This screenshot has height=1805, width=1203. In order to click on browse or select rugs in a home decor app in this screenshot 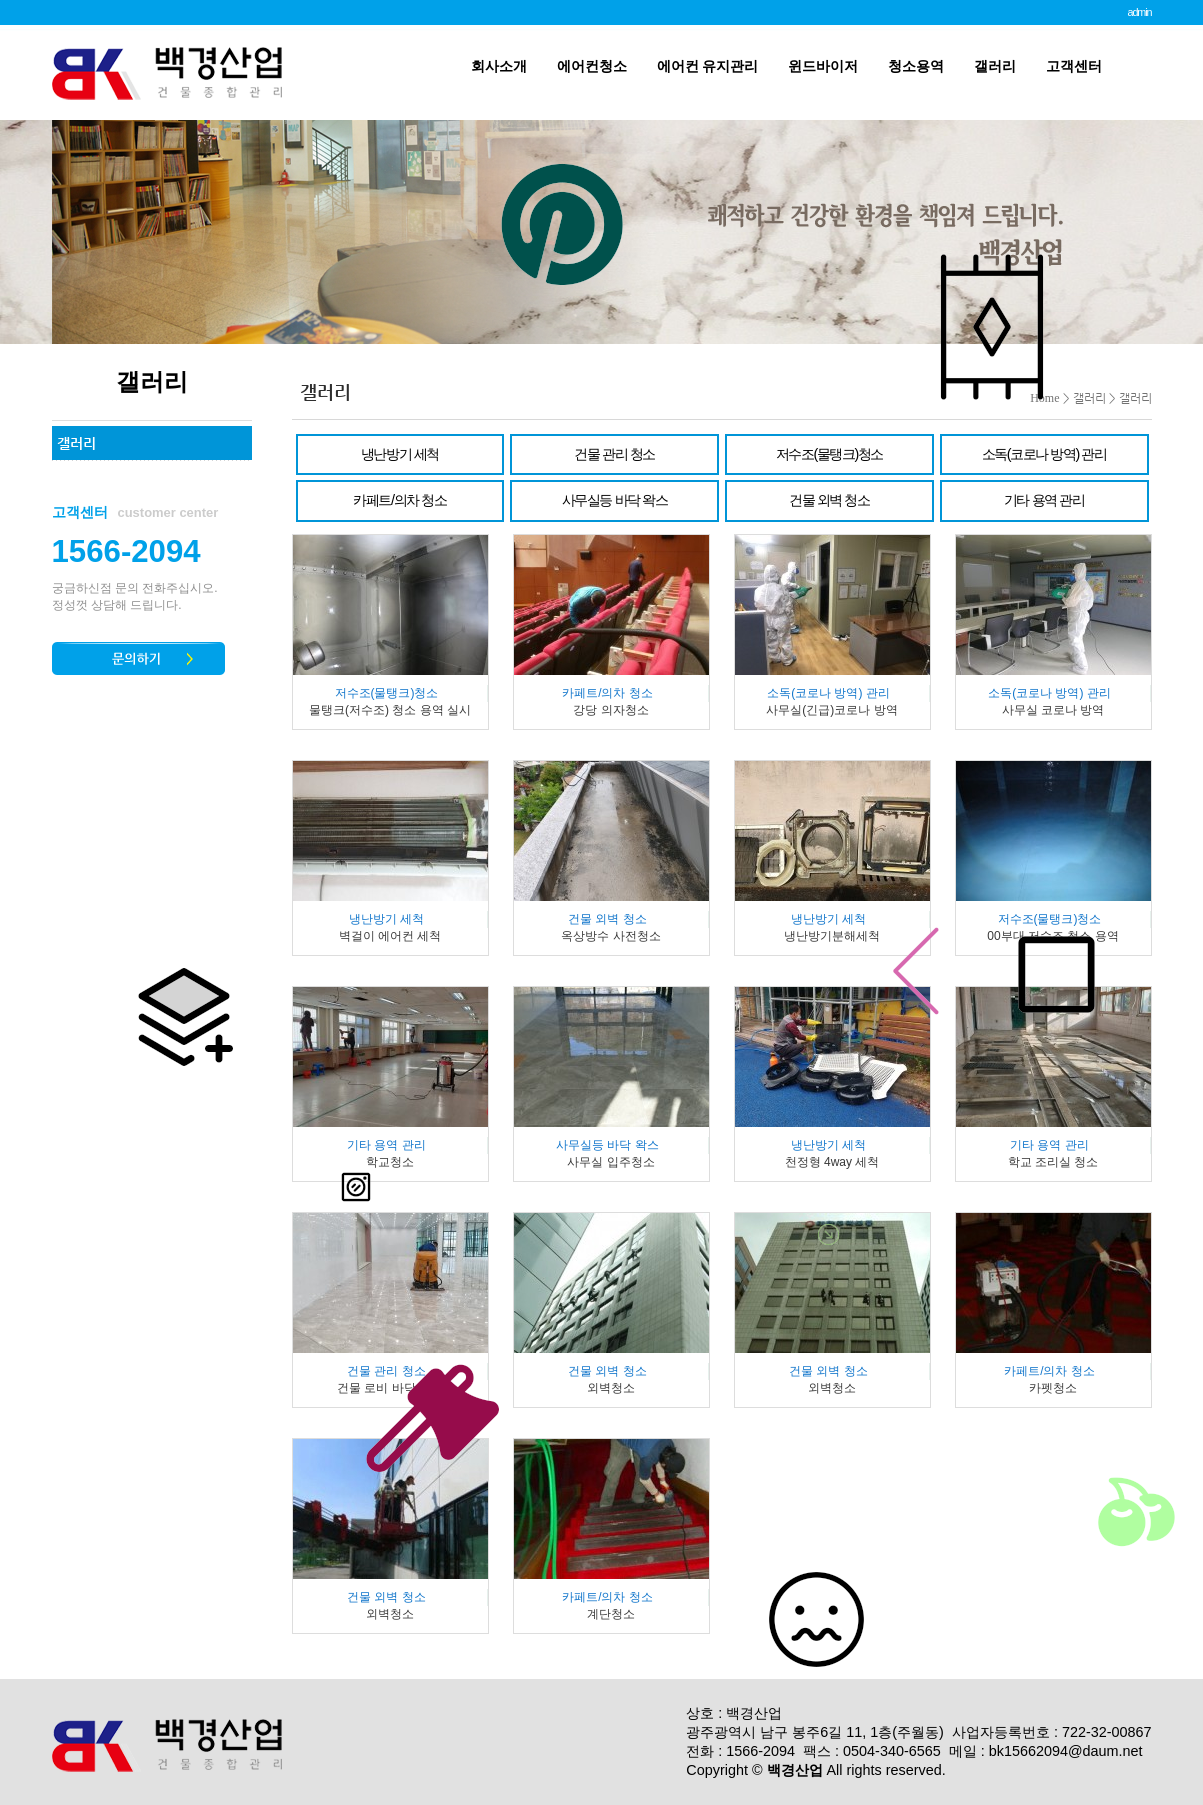, I will do `click(992, 327)`.